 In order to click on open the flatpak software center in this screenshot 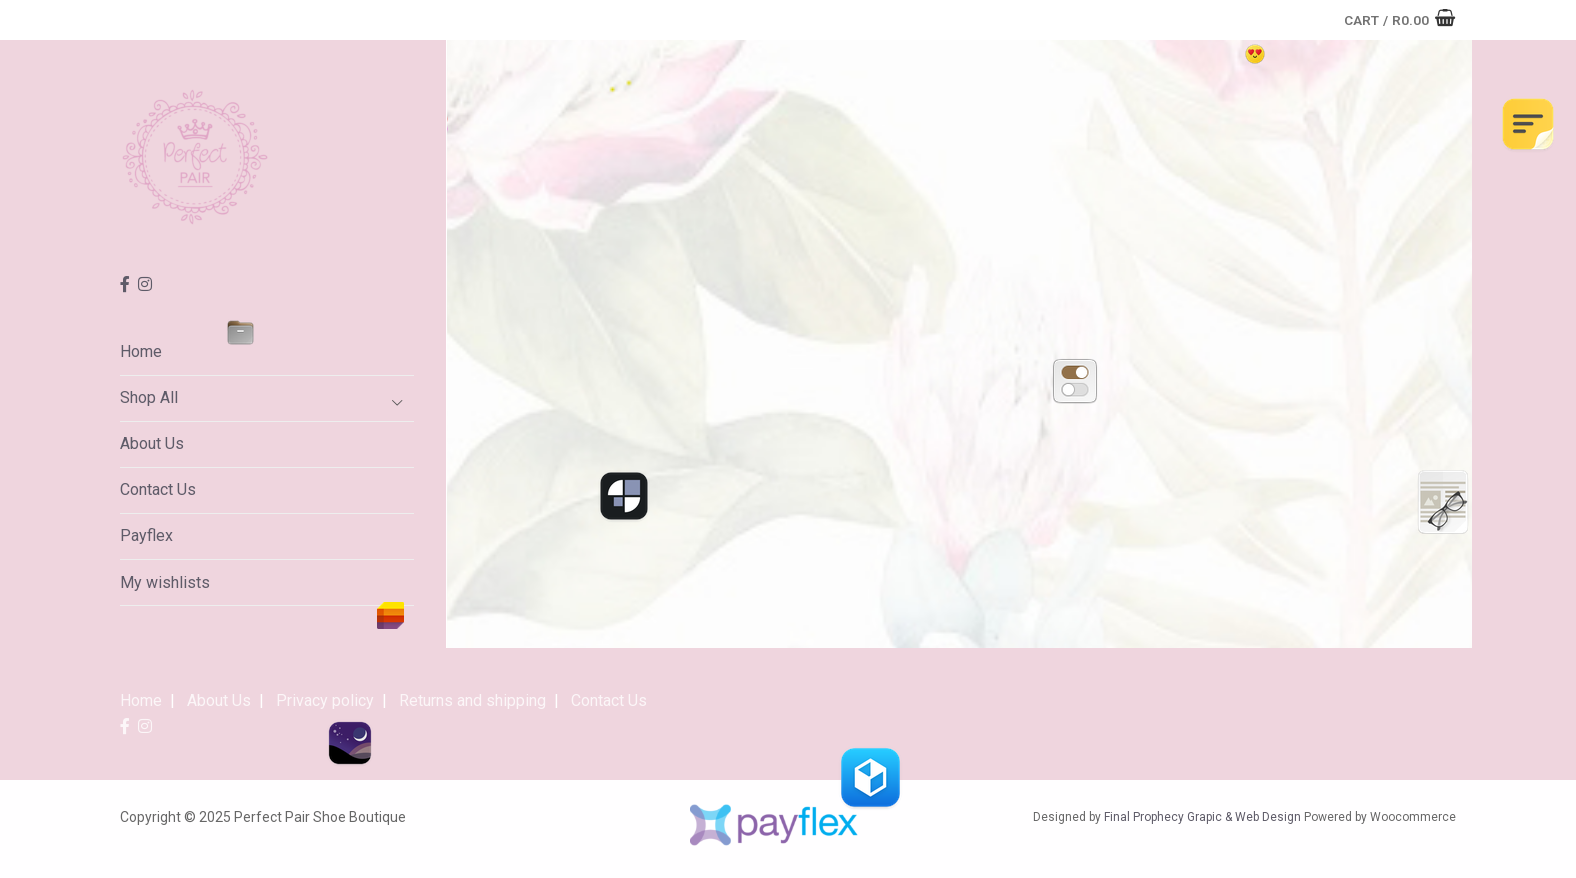, I will do `click(870, 777)`.